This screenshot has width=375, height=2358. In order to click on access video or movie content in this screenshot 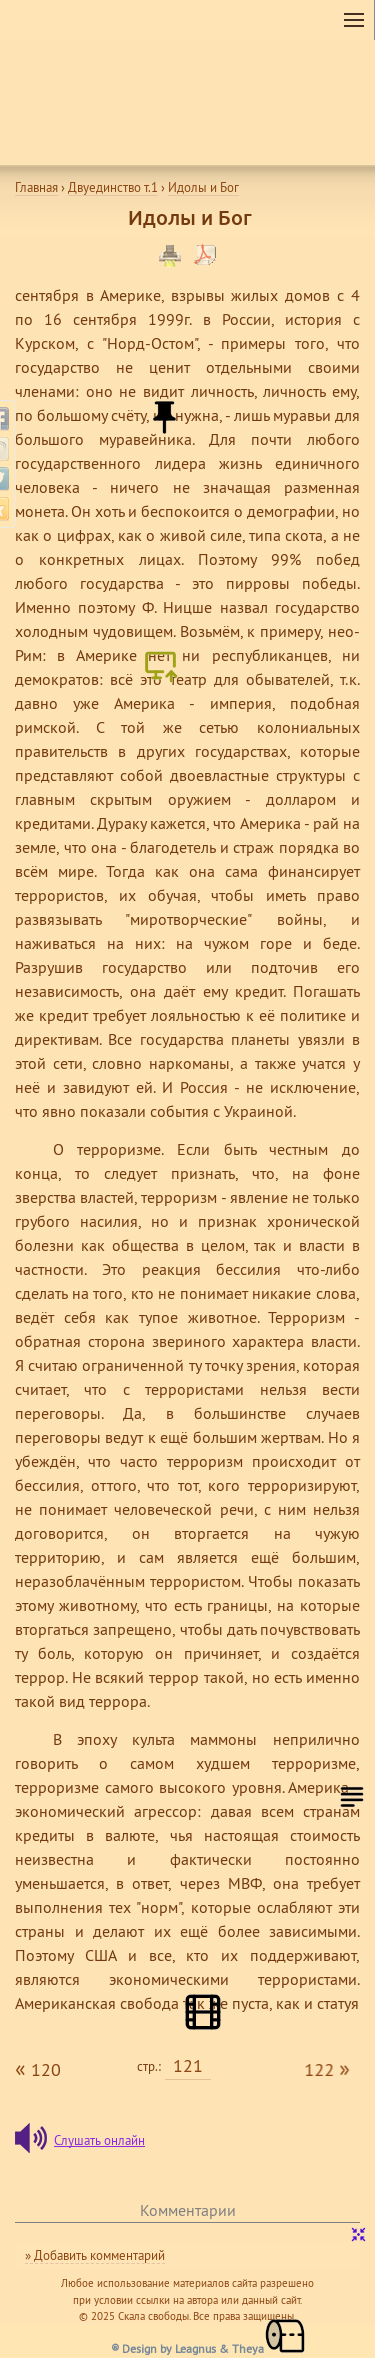, I will do `click(203, 2012)`.